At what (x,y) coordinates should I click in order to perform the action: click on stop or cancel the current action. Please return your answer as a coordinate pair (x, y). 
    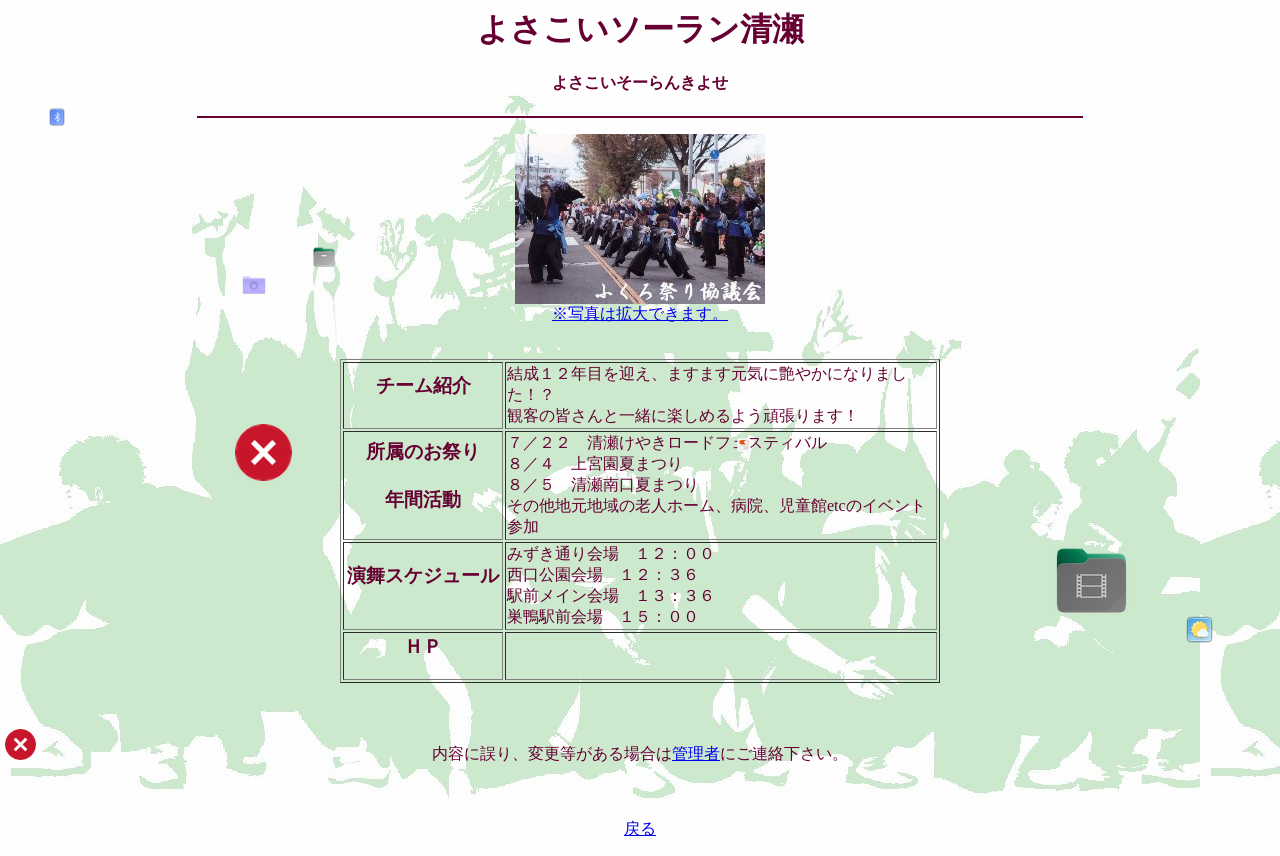
    Looking at the image, I should click on (263, 452).